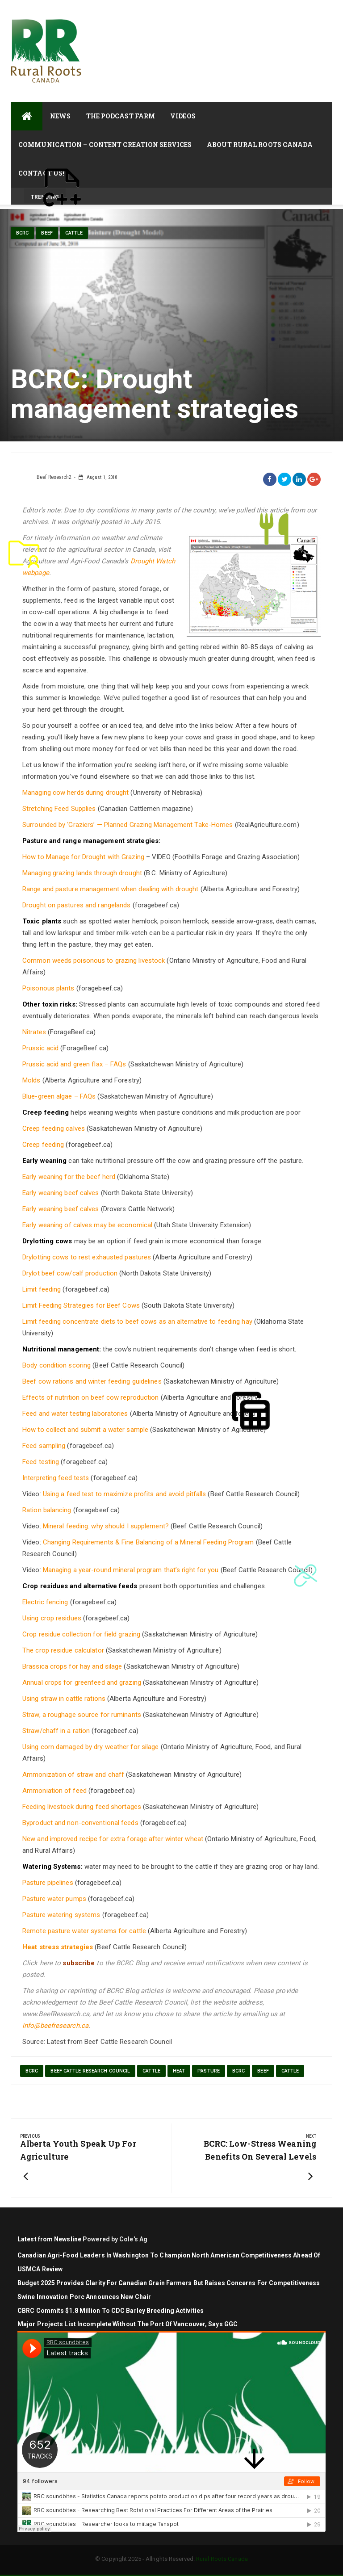 This screenshot has width=343, height=2576. What do you see at coordinates (62, 189) in the screenshot?
I see `open a C++ source code file` at bounding box center [62, 189].